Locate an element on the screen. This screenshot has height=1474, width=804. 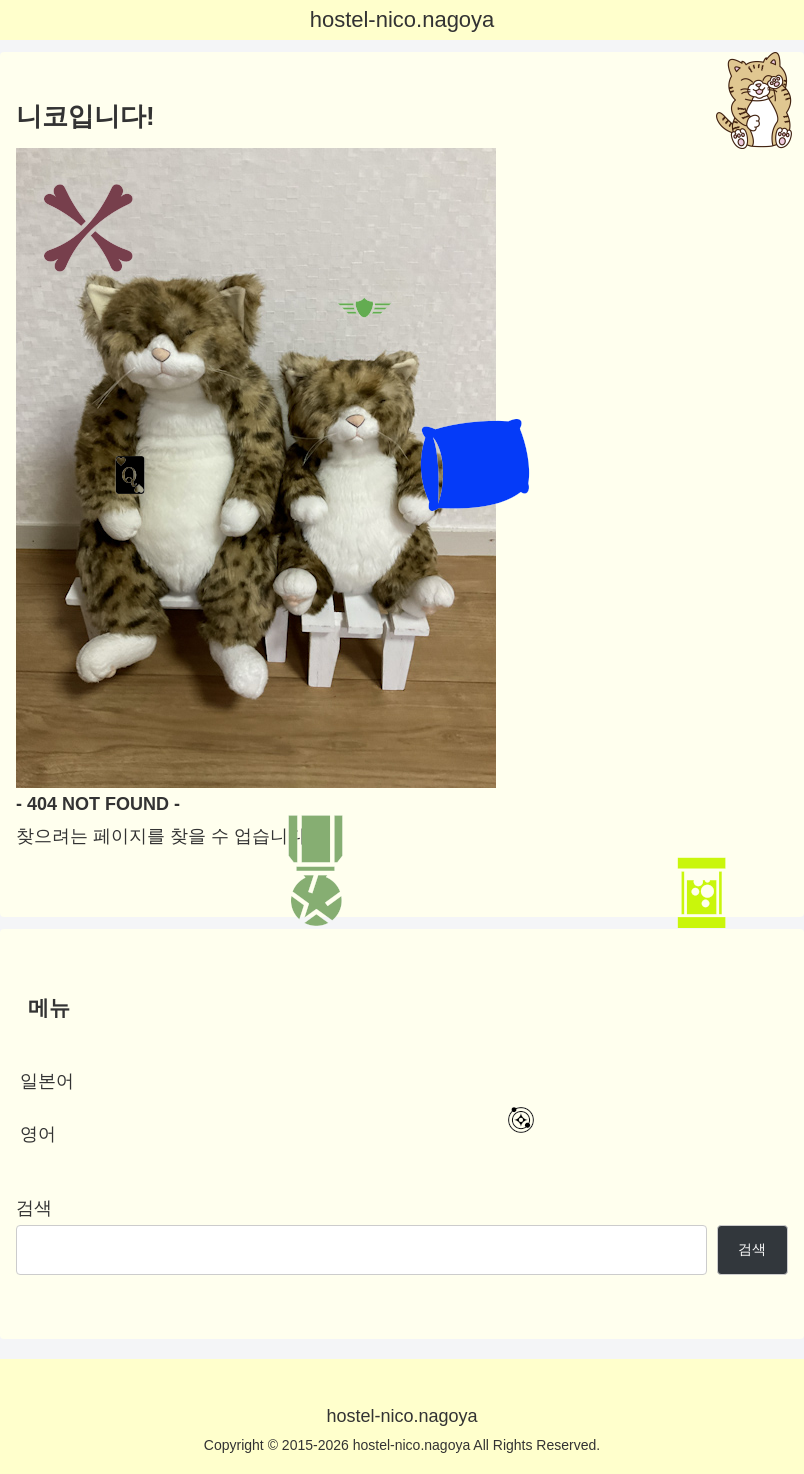
indicates sleep mode or rest state is located at coordinates (475, 465).